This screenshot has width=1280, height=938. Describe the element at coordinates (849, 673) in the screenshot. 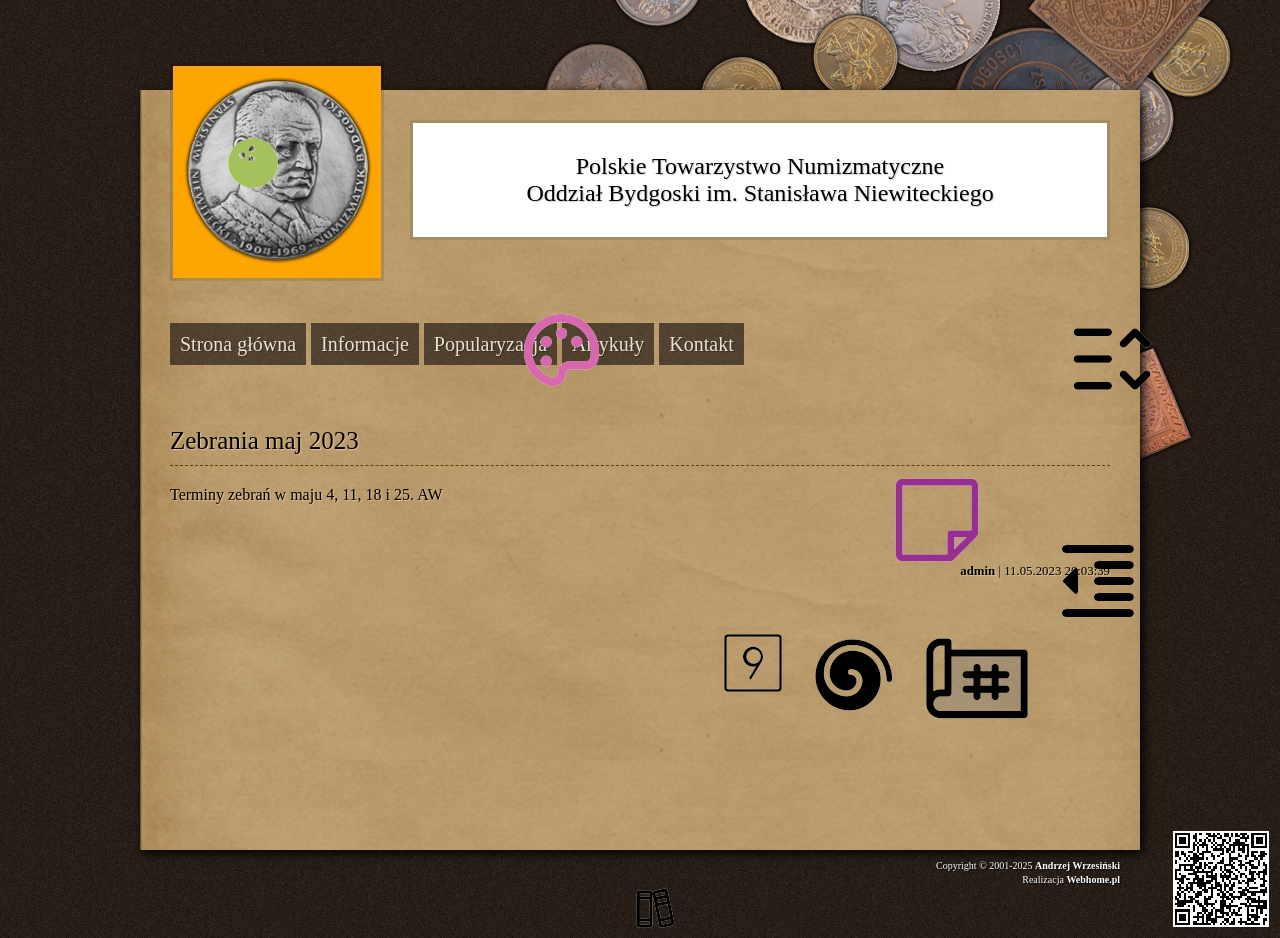

I see `indicates loading or processing content` at that location.